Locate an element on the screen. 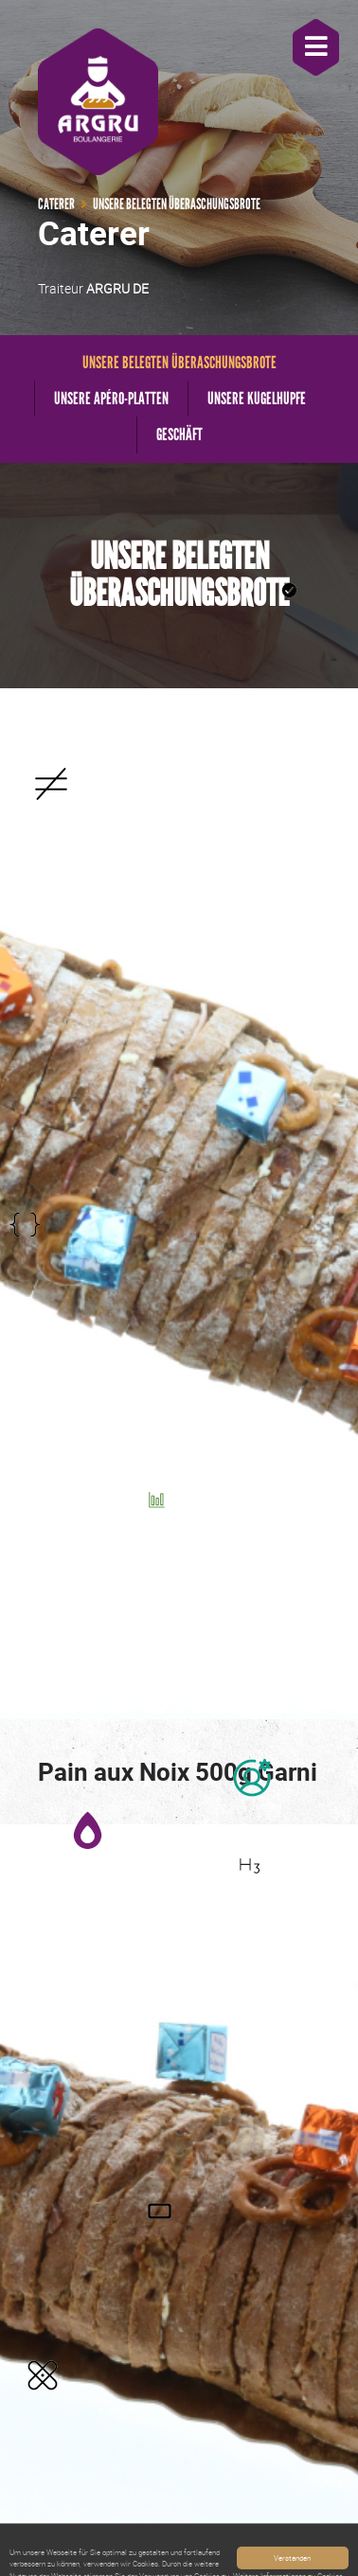  view or edit code is located at coordinates (25, 1224).